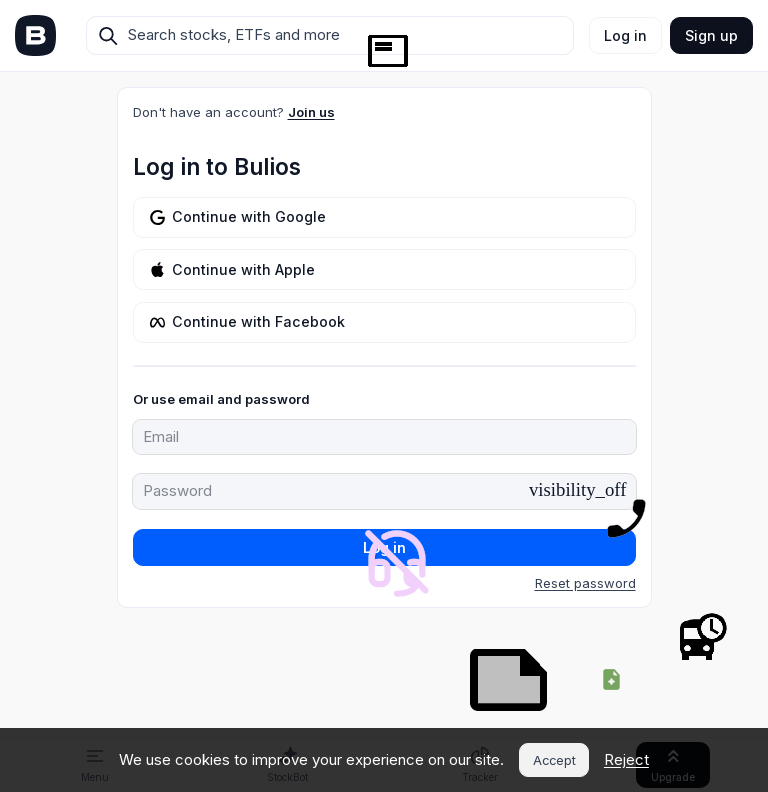 Image resolution: width=768 pixels, height=792 pixels. What do you see at coordinates (397, 562) in the screenshot?
I see `mute or disable headset audio` at bounding box center [397, 562].